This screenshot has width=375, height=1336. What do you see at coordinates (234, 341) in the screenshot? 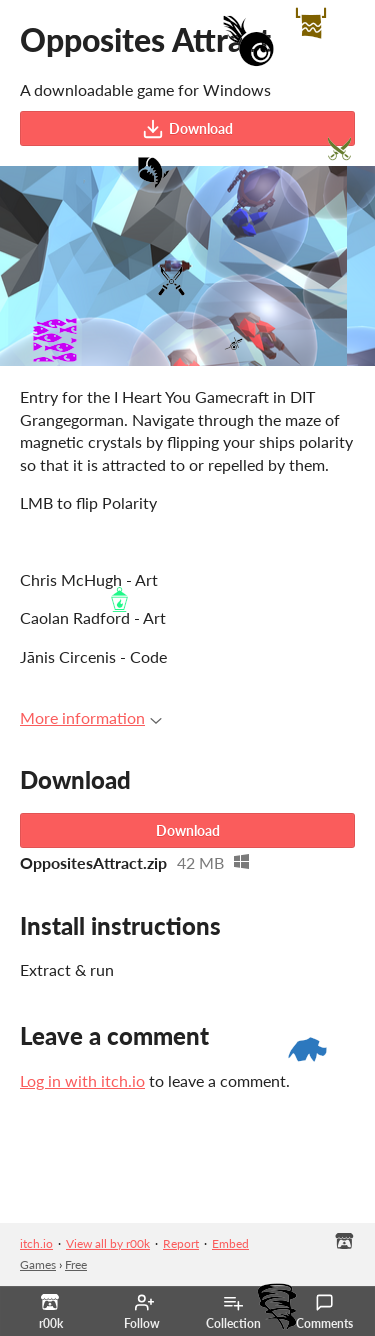
I see `artillery unit or weapon in a strategy game` at bounding box center [234, 341].